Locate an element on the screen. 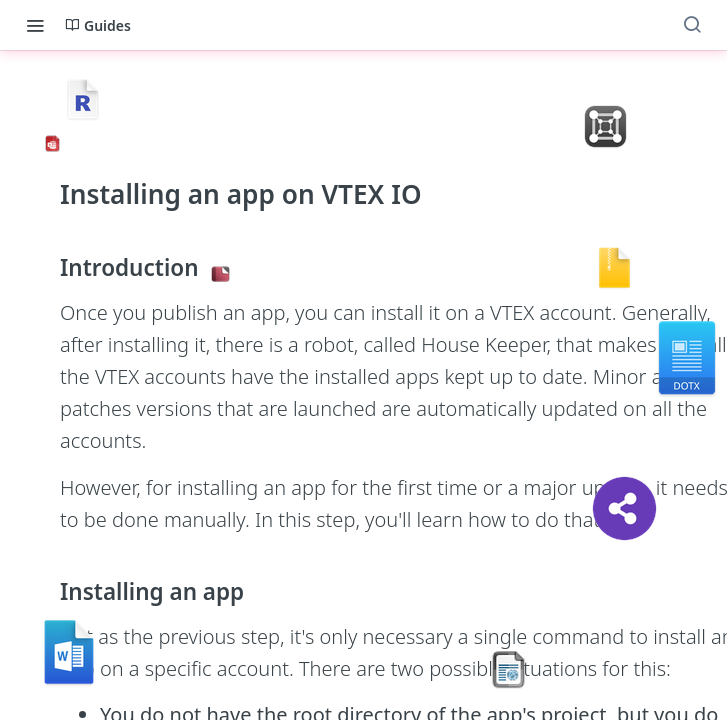 The height and width of the screenshot is (720, 727). indicates a shared file or folder is located at coordinates (624, 508).